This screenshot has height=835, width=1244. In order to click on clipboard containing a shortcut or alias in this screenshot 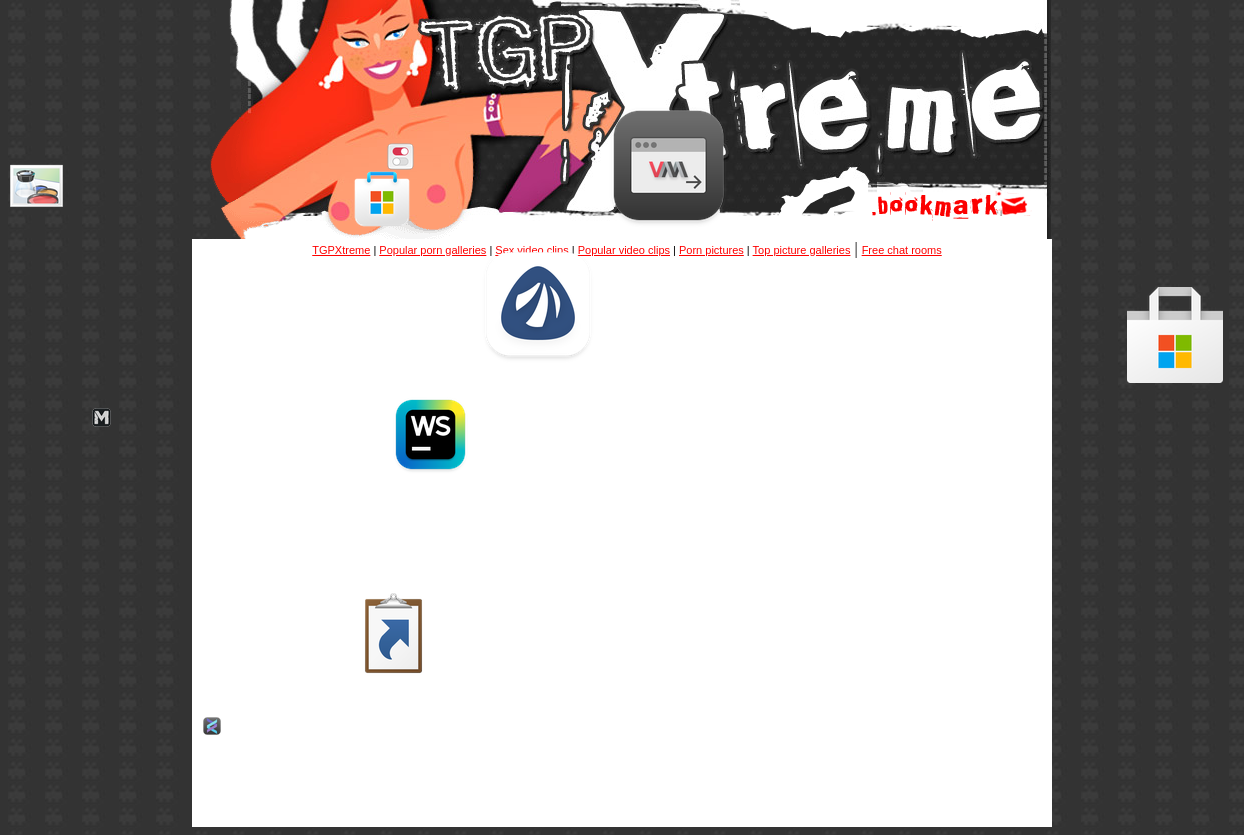, I will do `click(393, 633)`.